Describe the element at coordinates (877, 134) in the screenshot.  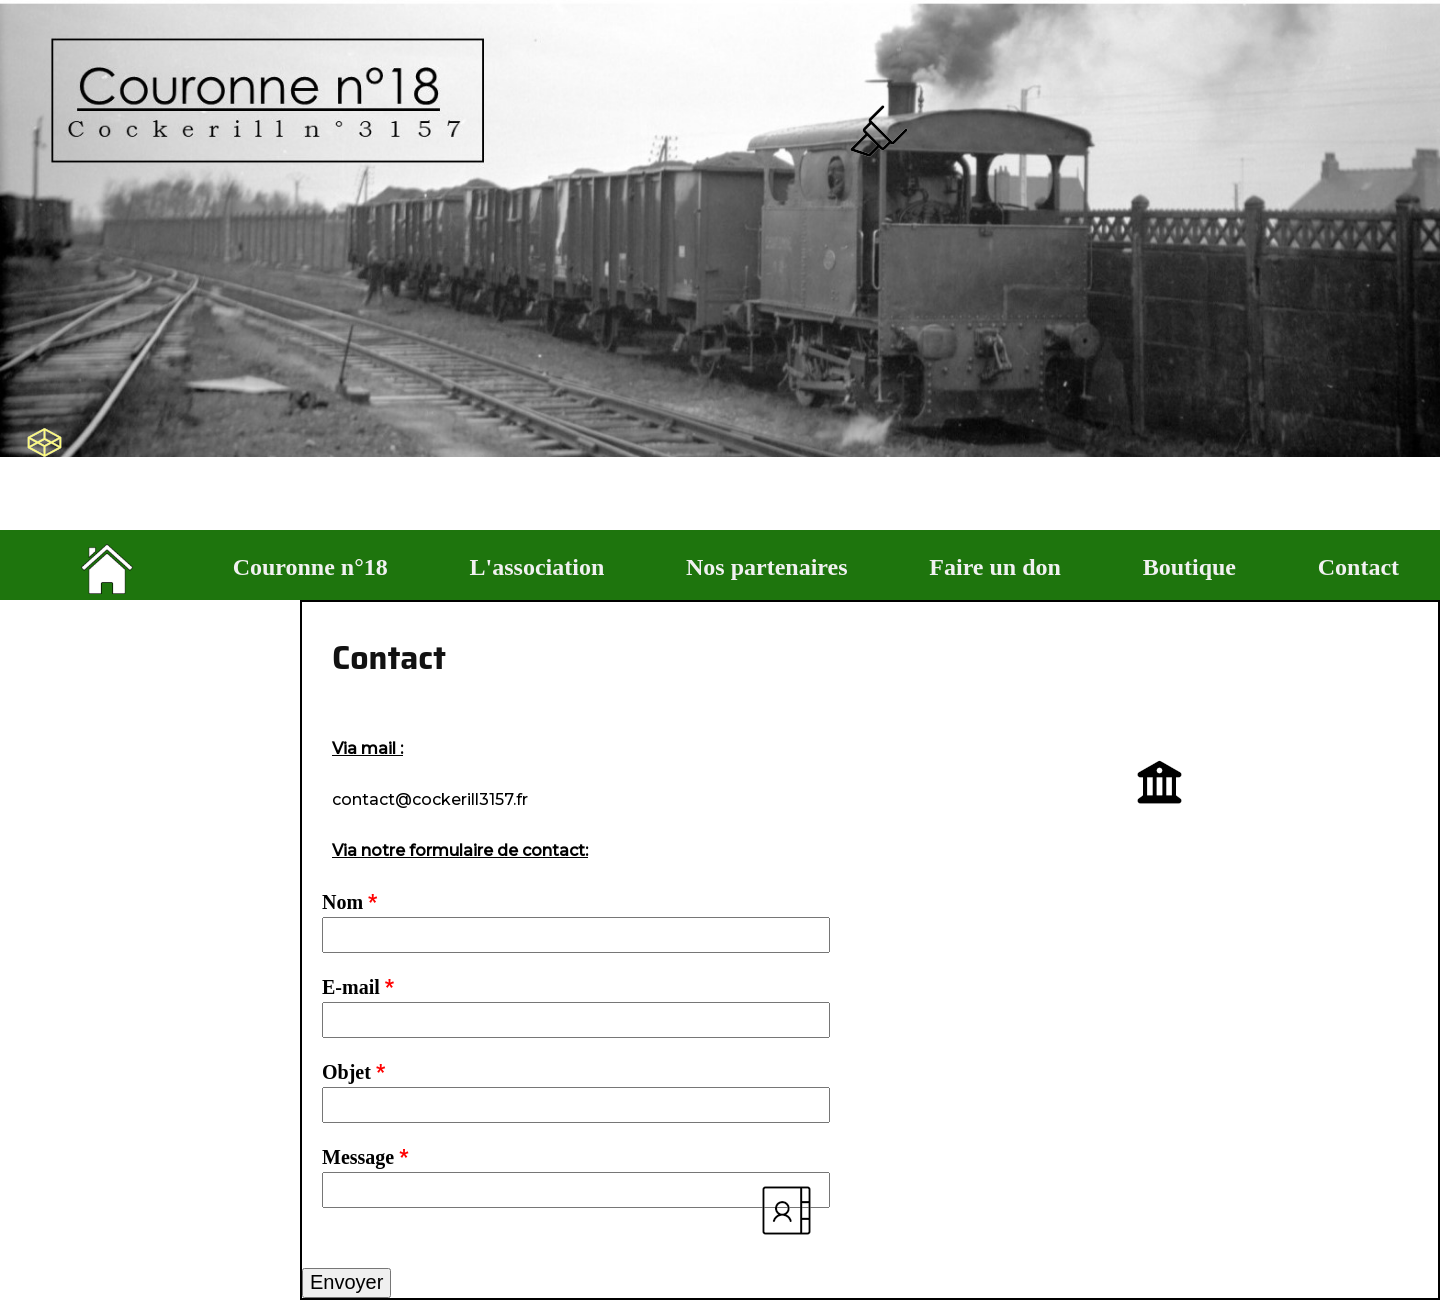
I see `highlight or mark selected text` at that location.